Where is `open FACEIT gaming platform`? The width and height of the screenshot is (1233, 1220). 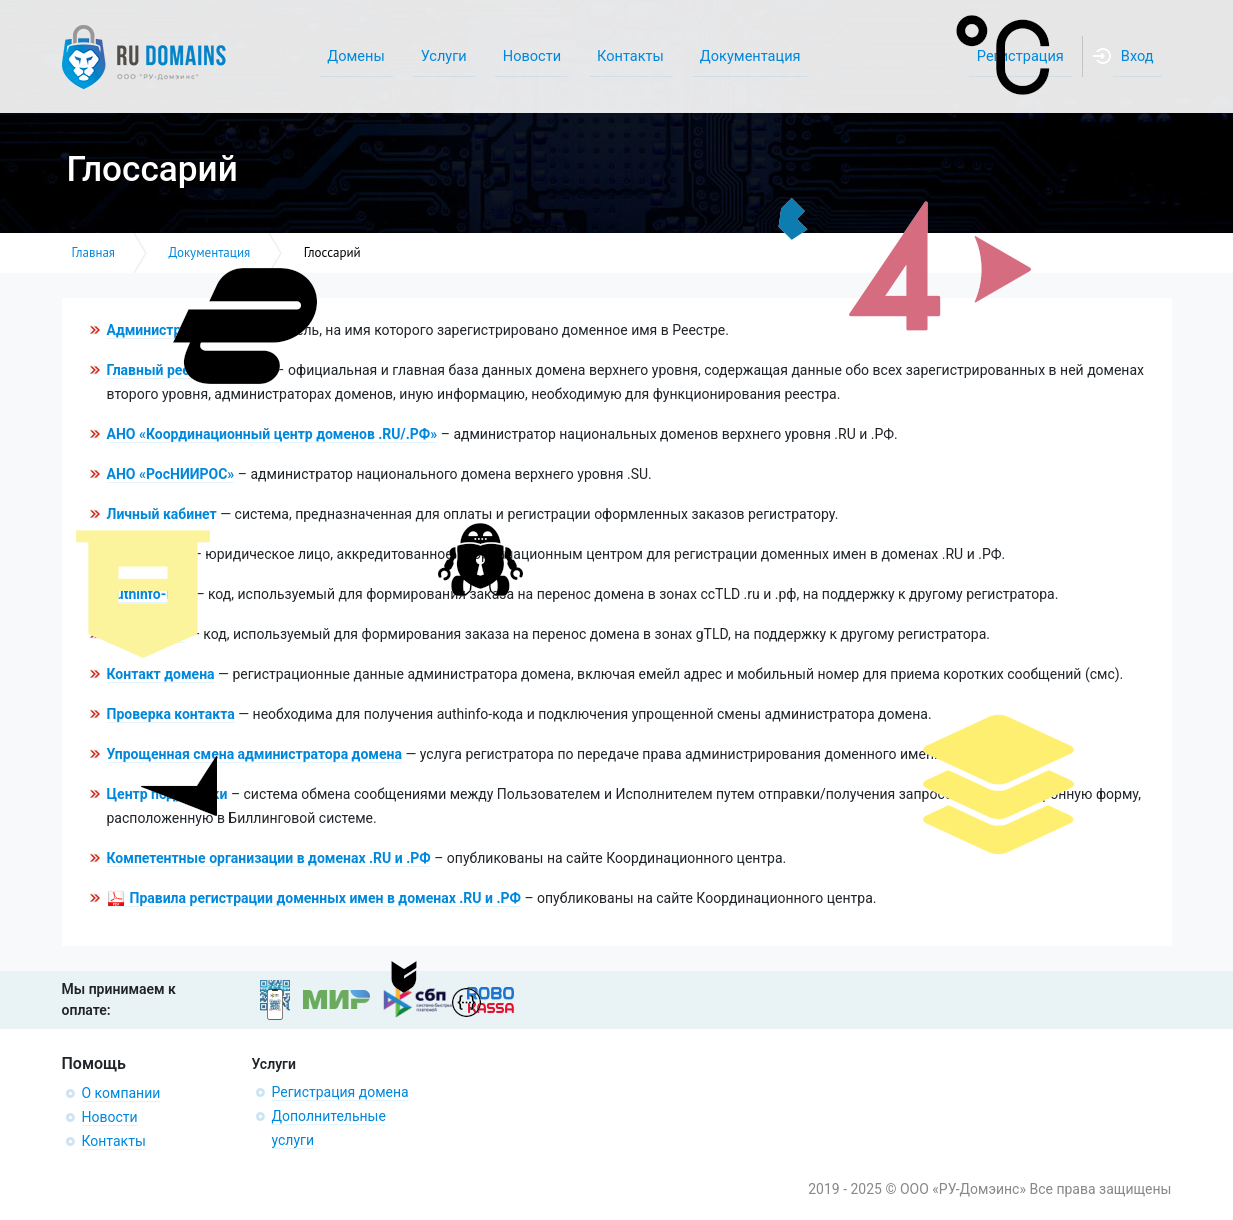 open FACEIT gaming platform is located at coordinates (179, 786).